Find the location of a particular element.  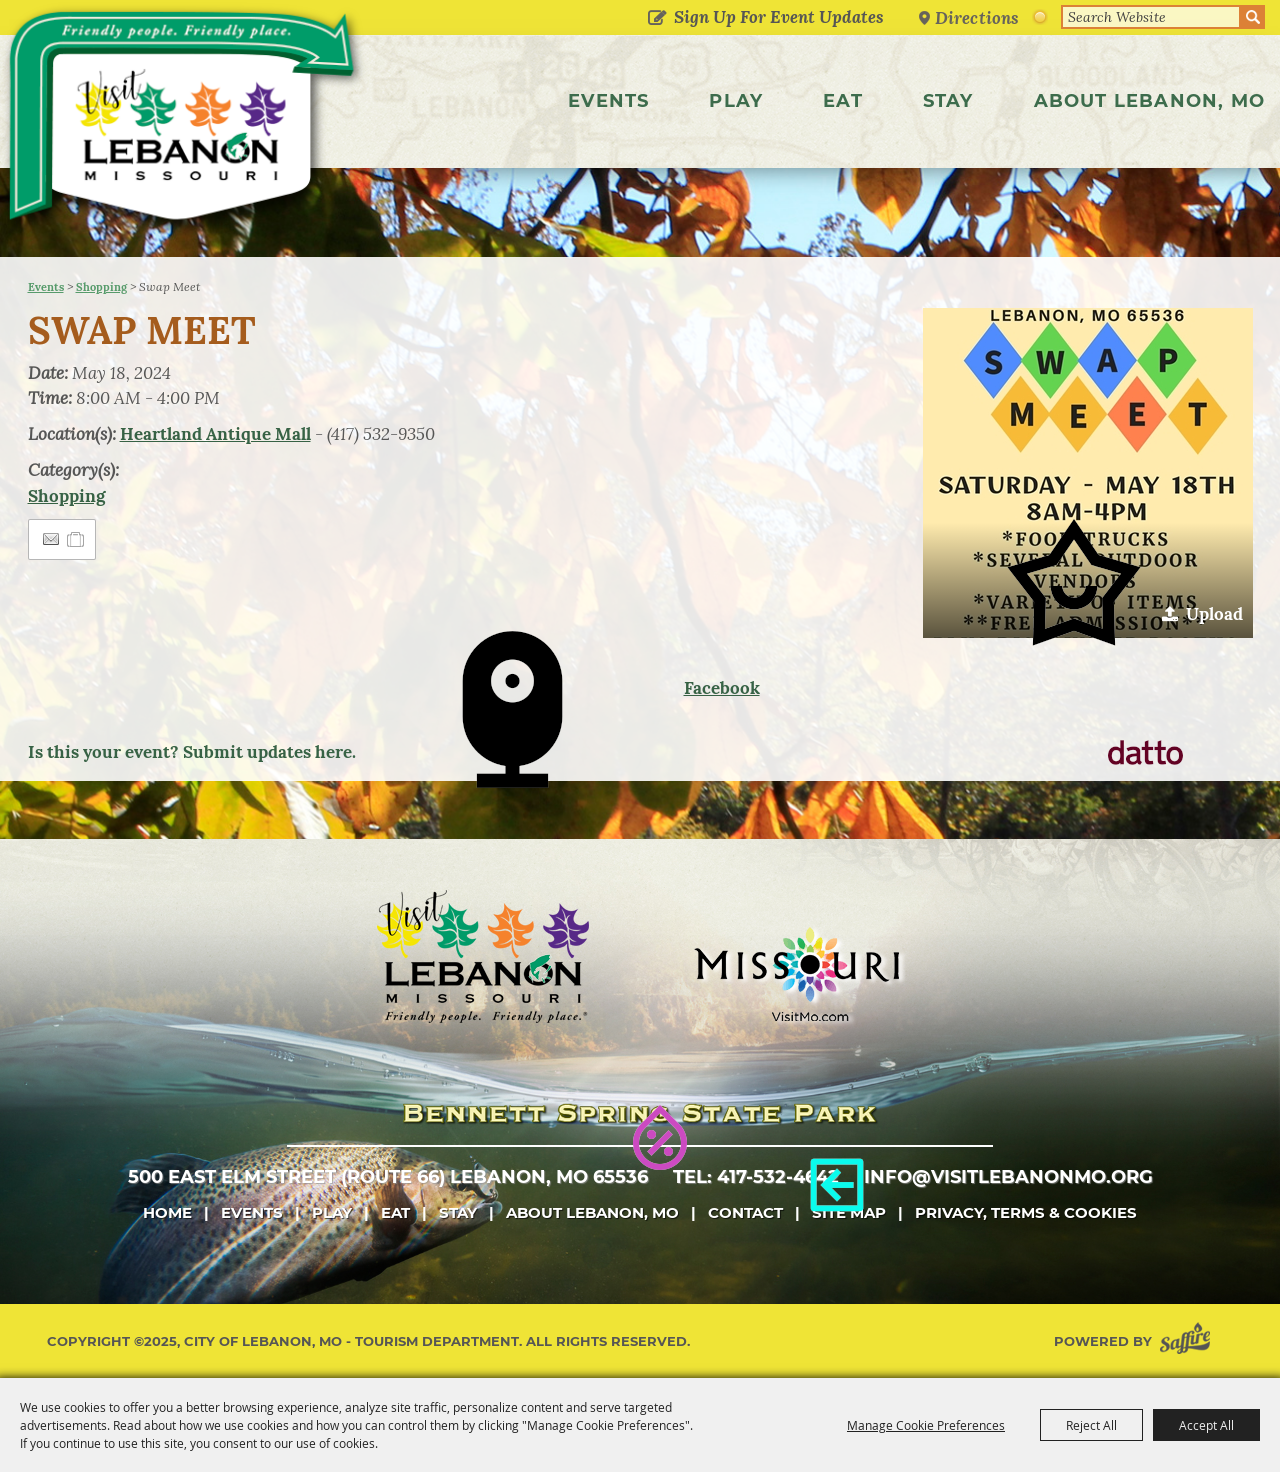

enable webcam or video camera is located at coordinates (512, 709).